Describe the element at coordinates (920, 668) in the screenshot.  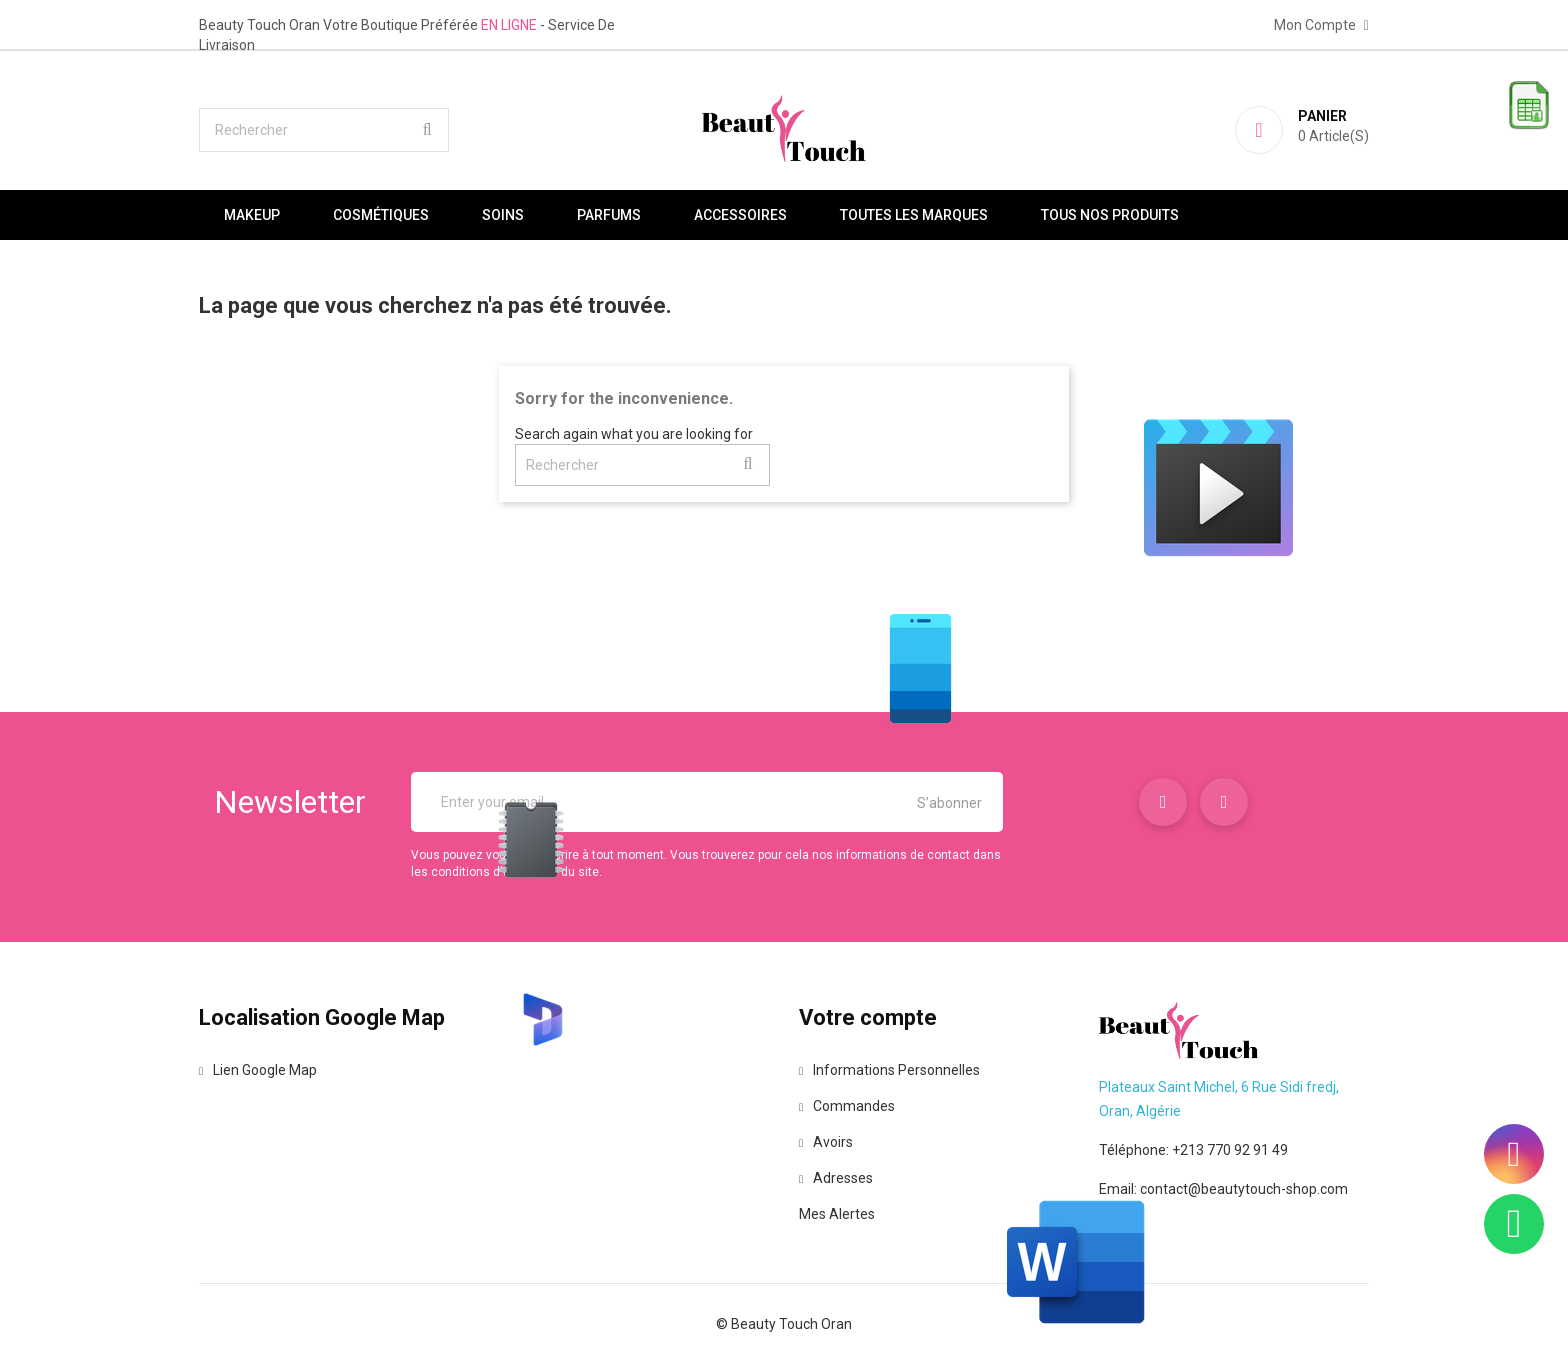
I see `open the your phone companion app` at that location.